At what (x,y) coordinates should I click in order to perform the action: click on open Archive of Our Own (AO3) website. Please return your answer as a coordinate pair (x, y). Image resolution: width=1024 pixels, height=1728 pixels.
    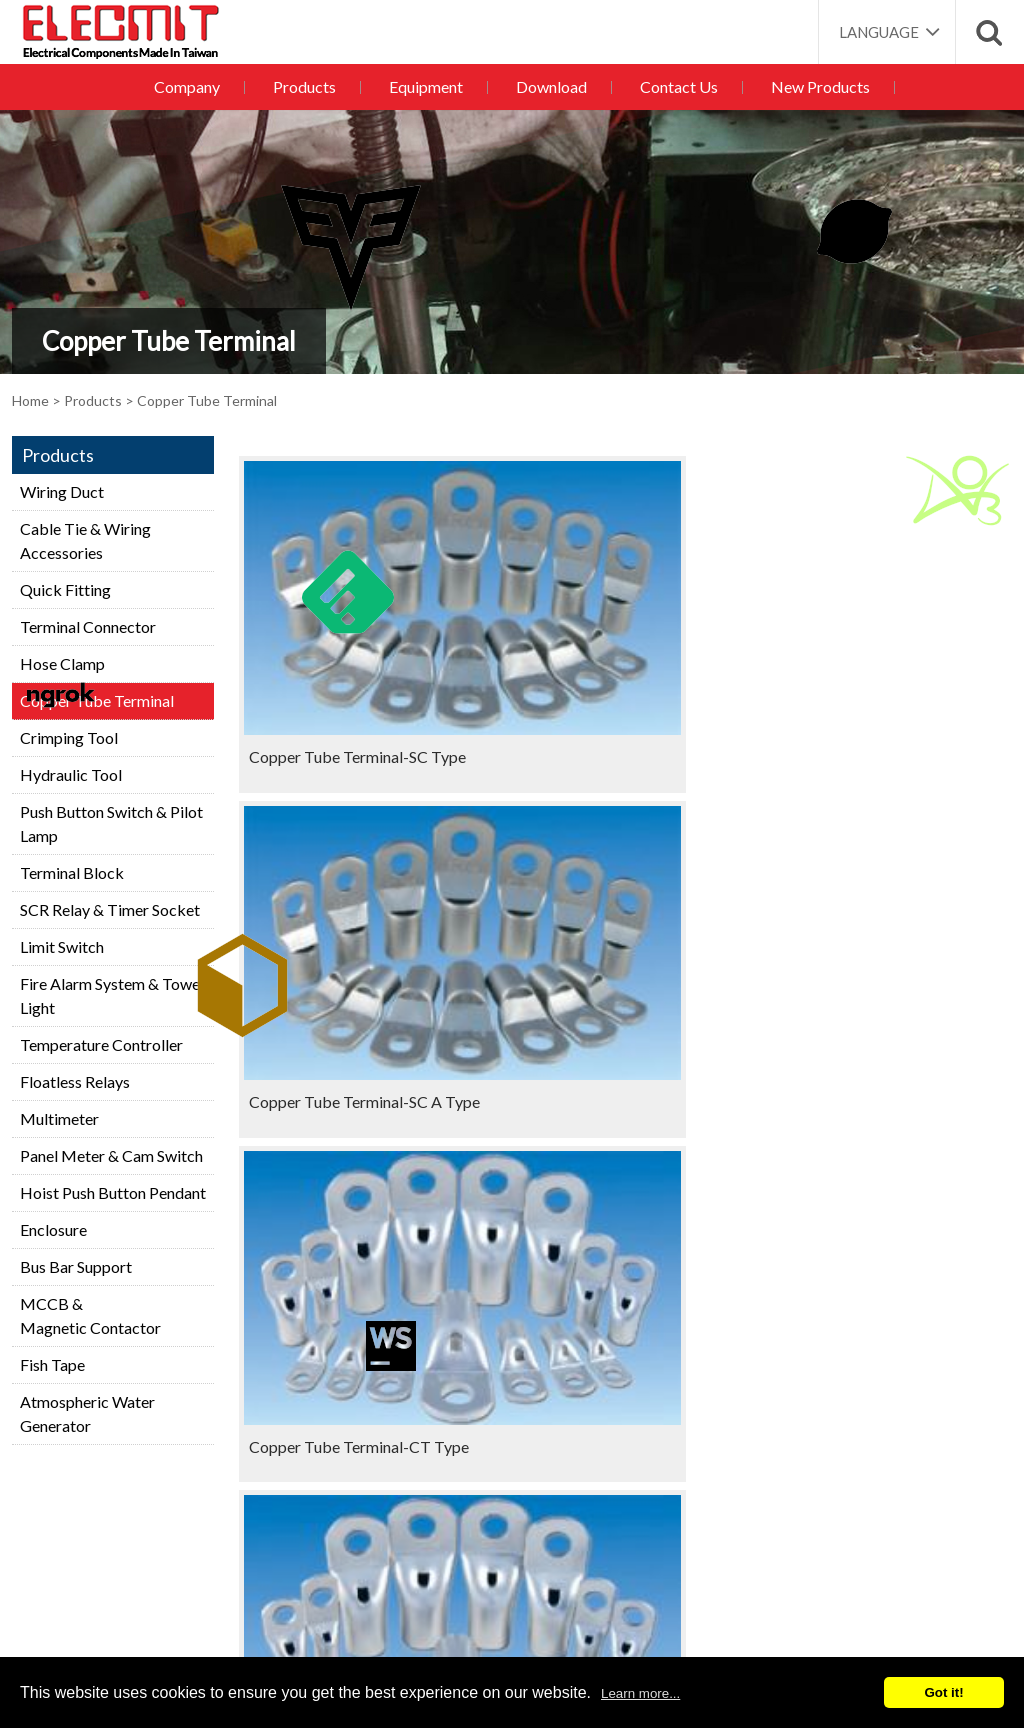
    Looking at the image, I should click on (957, 490).